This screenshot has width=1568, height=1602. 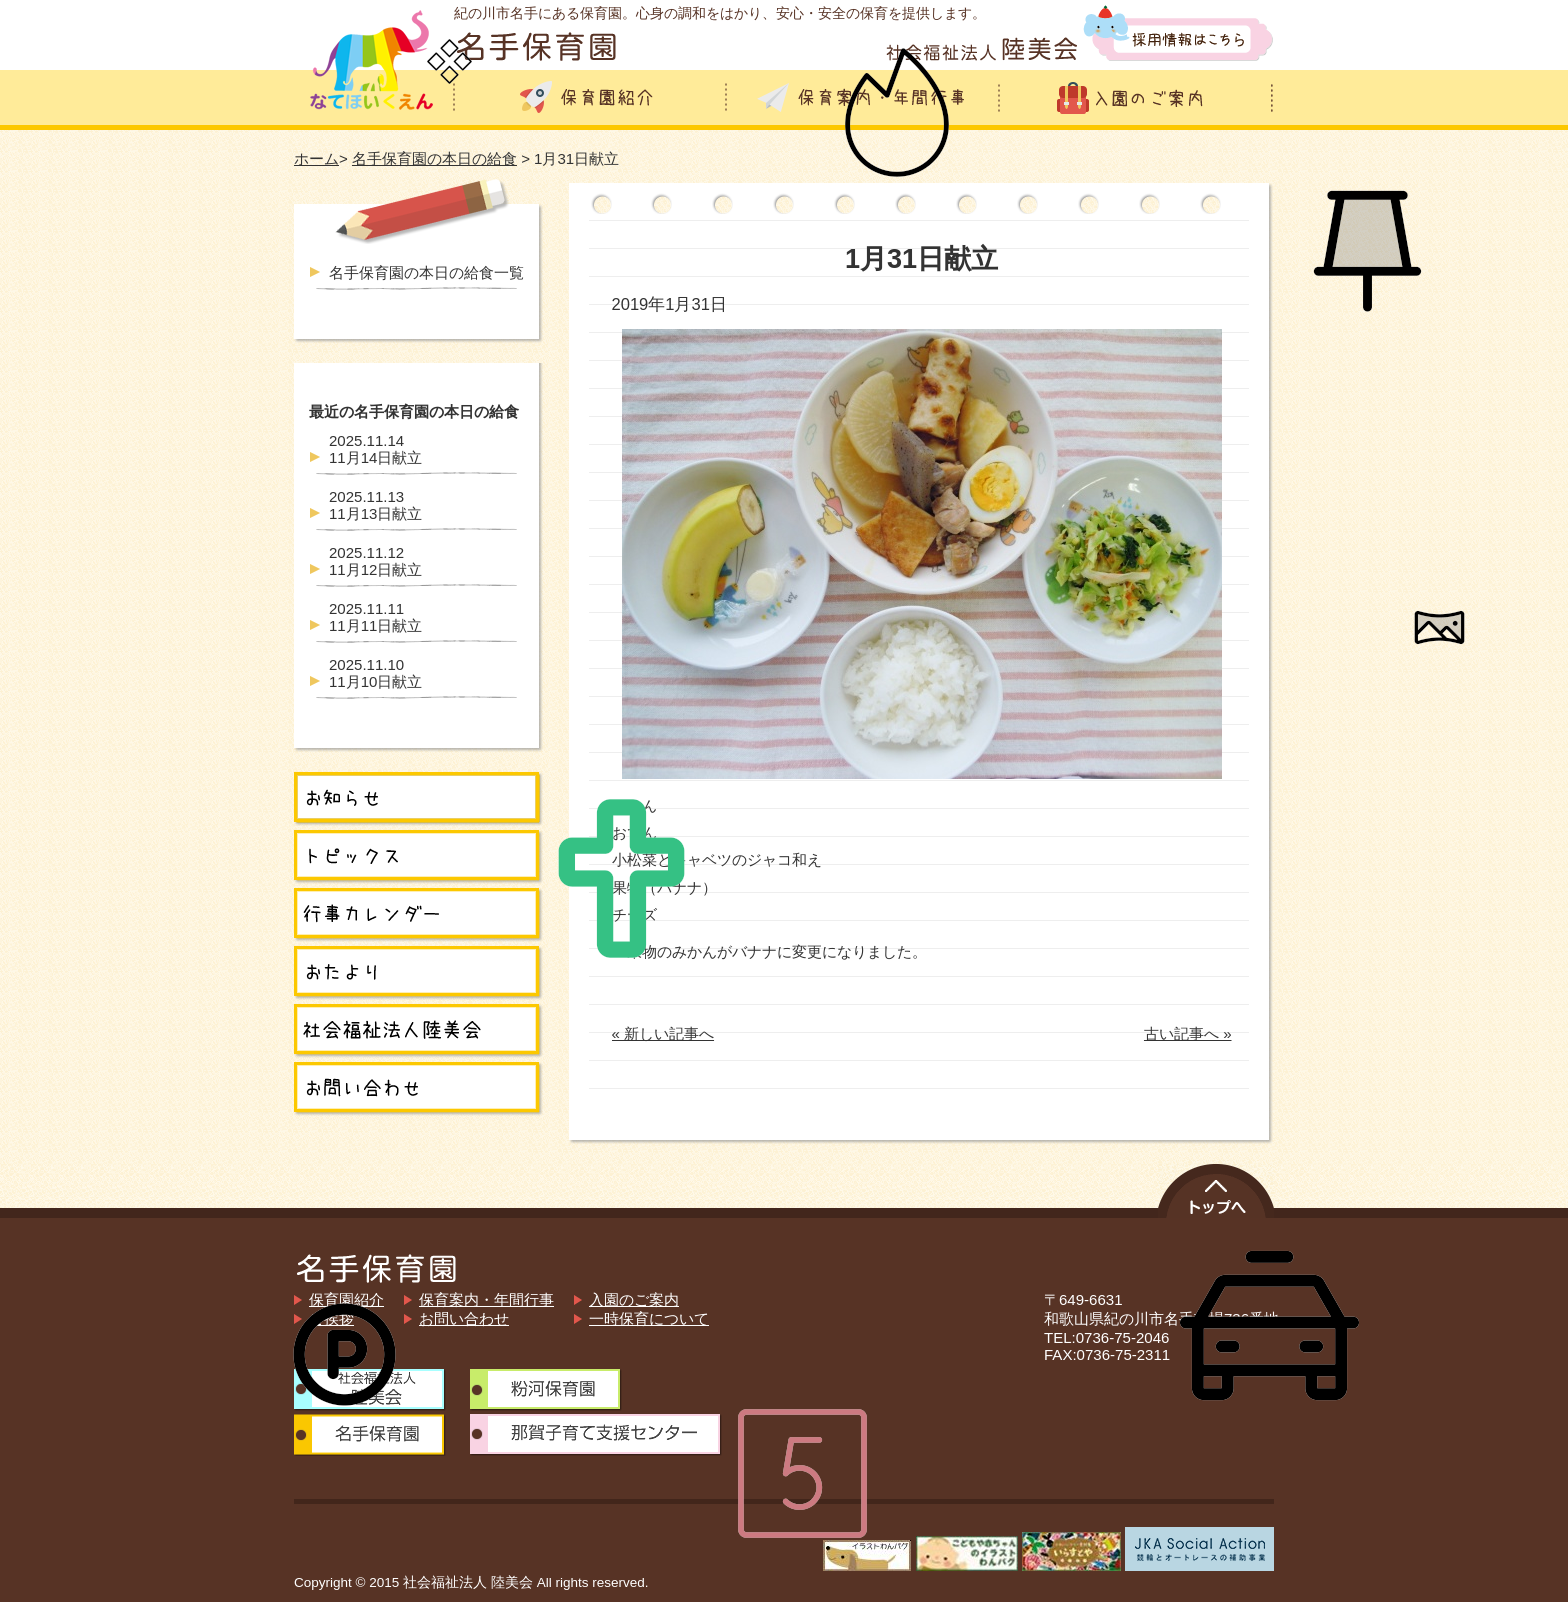 I want to click on indicates a religious or faith-based feature, so click(x=621, y=878).